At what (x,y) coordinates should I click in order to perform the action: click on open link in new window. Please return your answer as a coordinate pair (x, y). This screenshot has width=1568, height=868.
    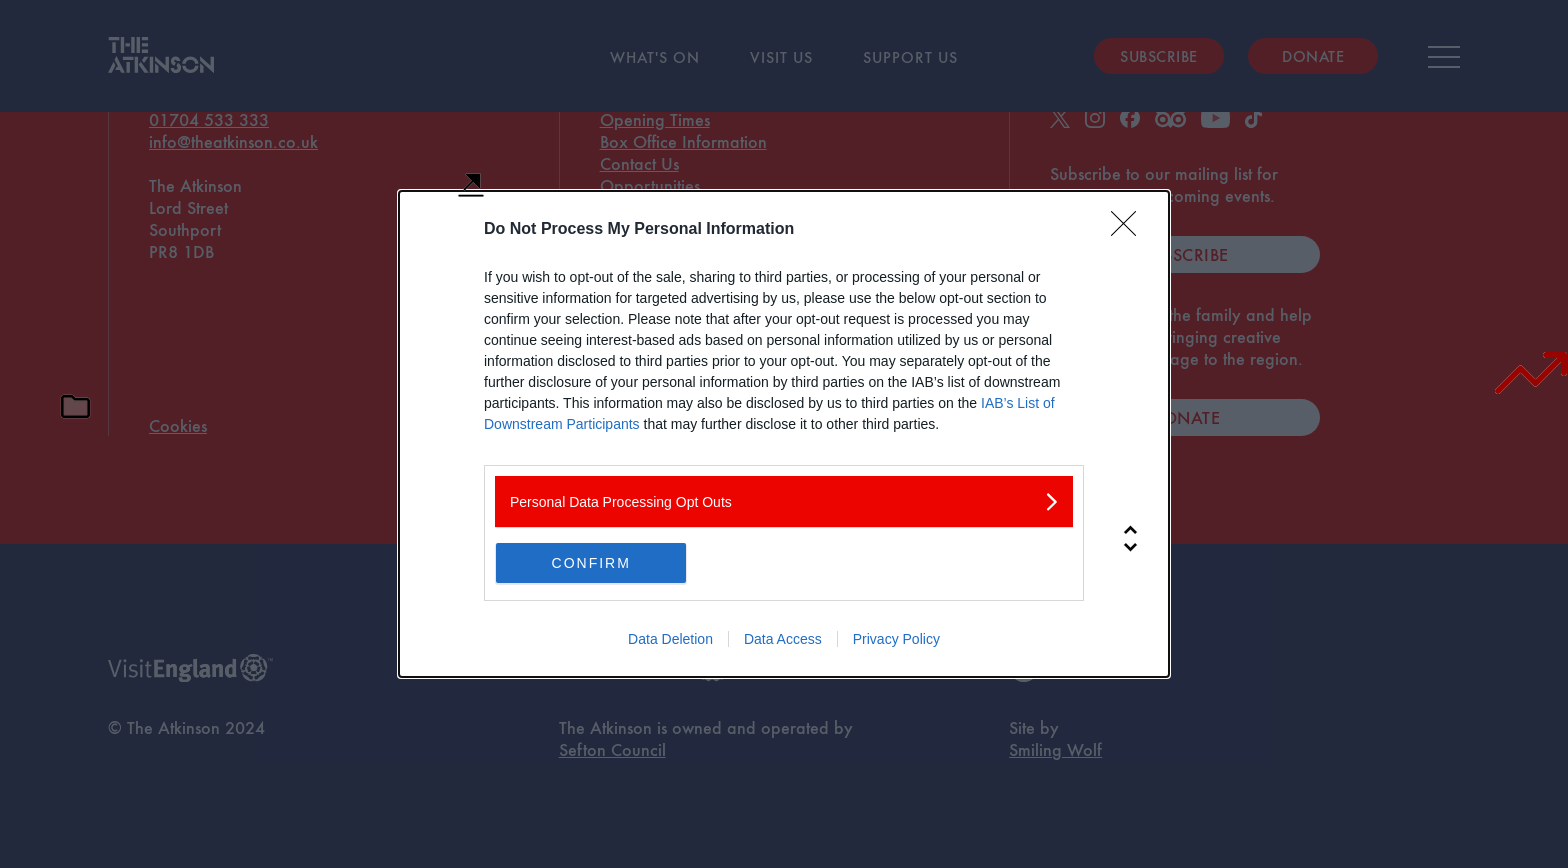
    Looking at the image, I should click on (471, 184).